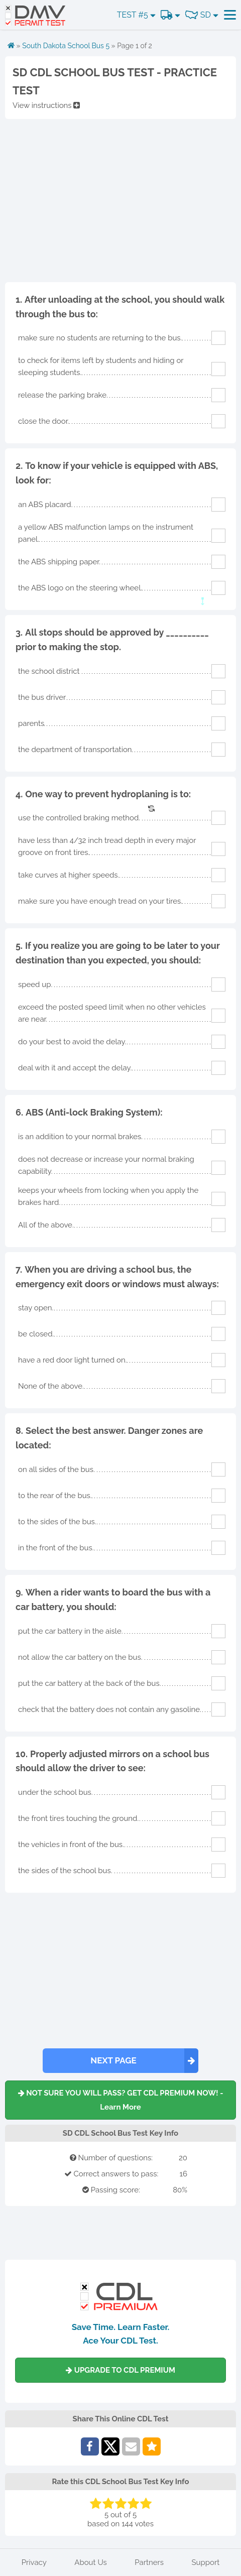 The image size is (241, 2576). What do you see at coordinates (151, 808) in the screenshot?
I see `refresh or reload content` at bounding box center [151, 808].